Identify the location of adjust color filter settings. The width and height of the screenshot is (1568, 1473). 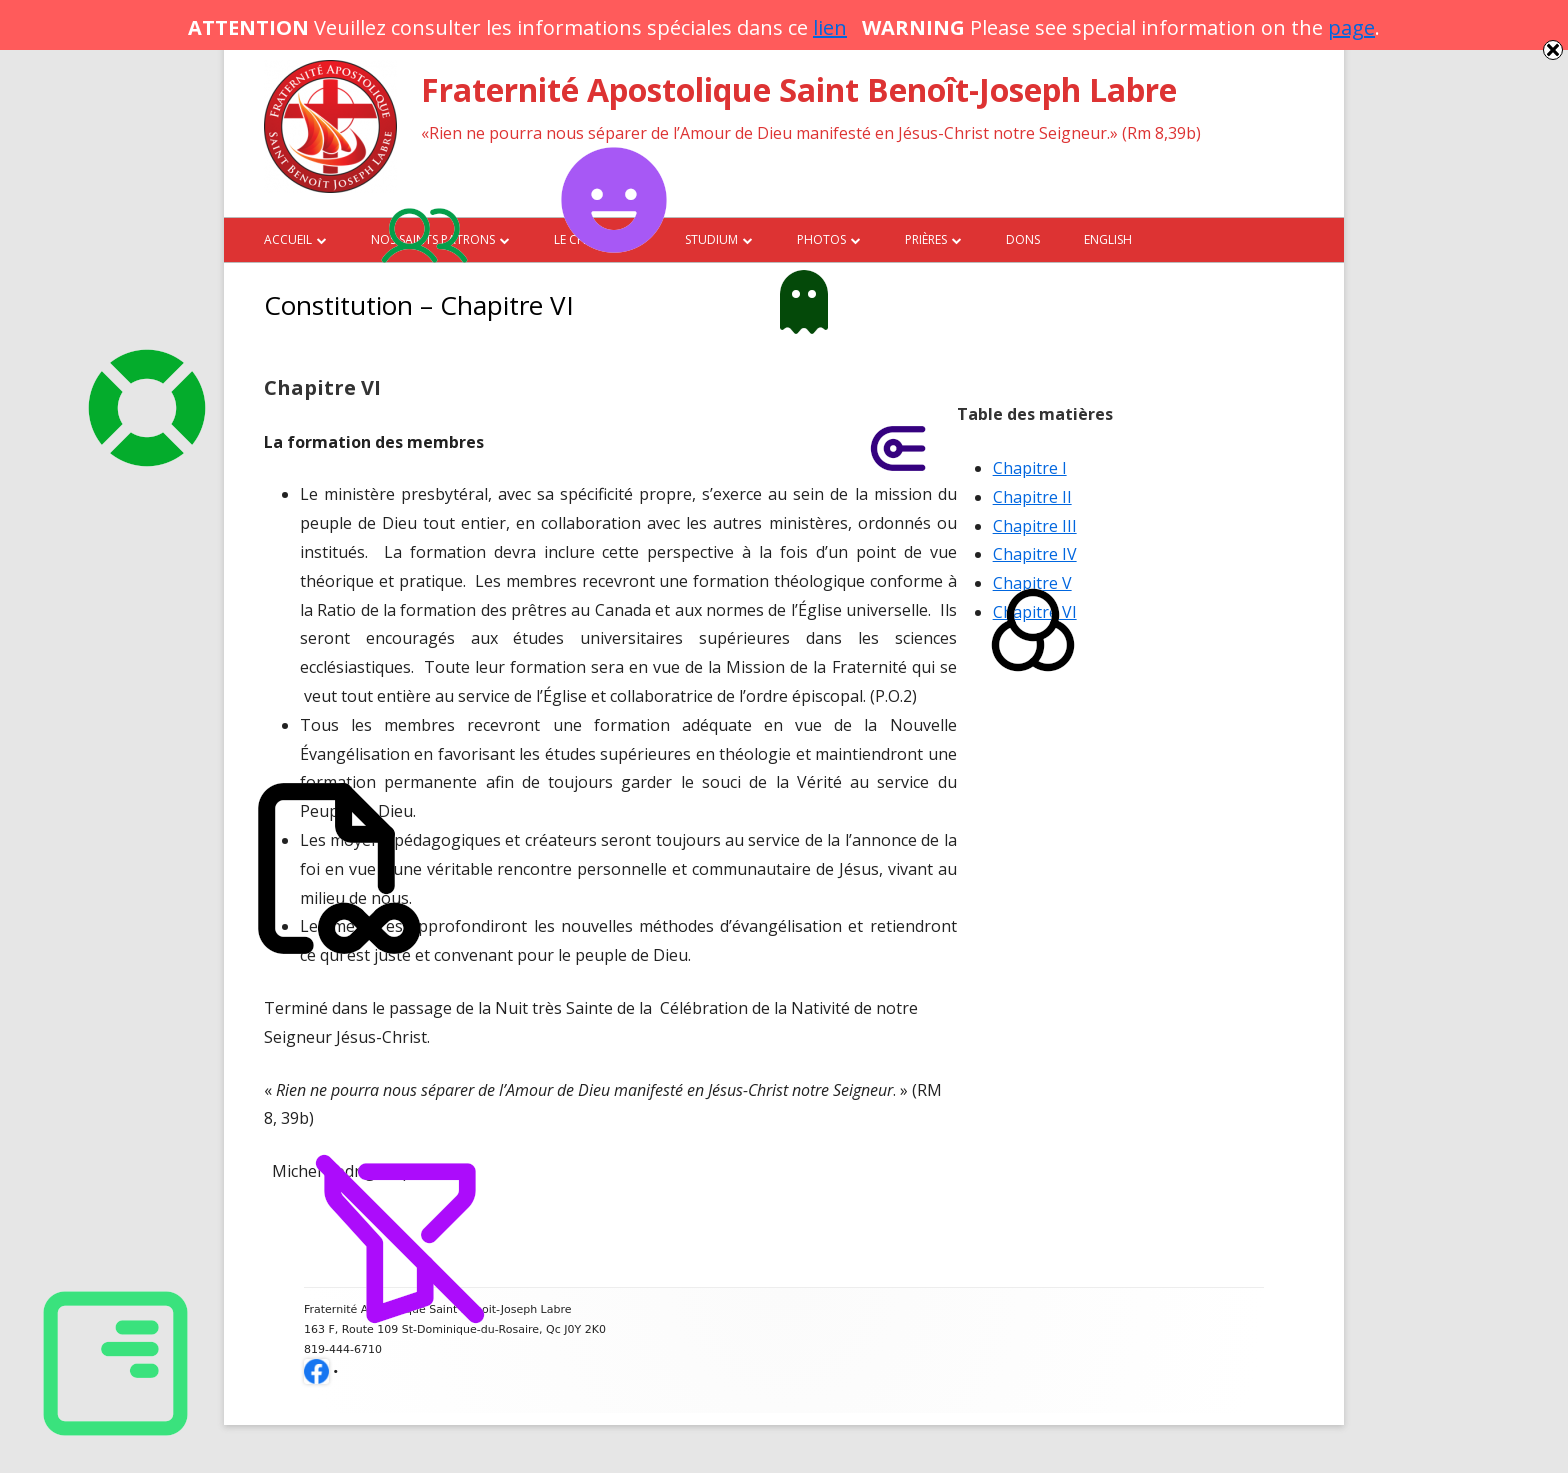
(1033, 630).